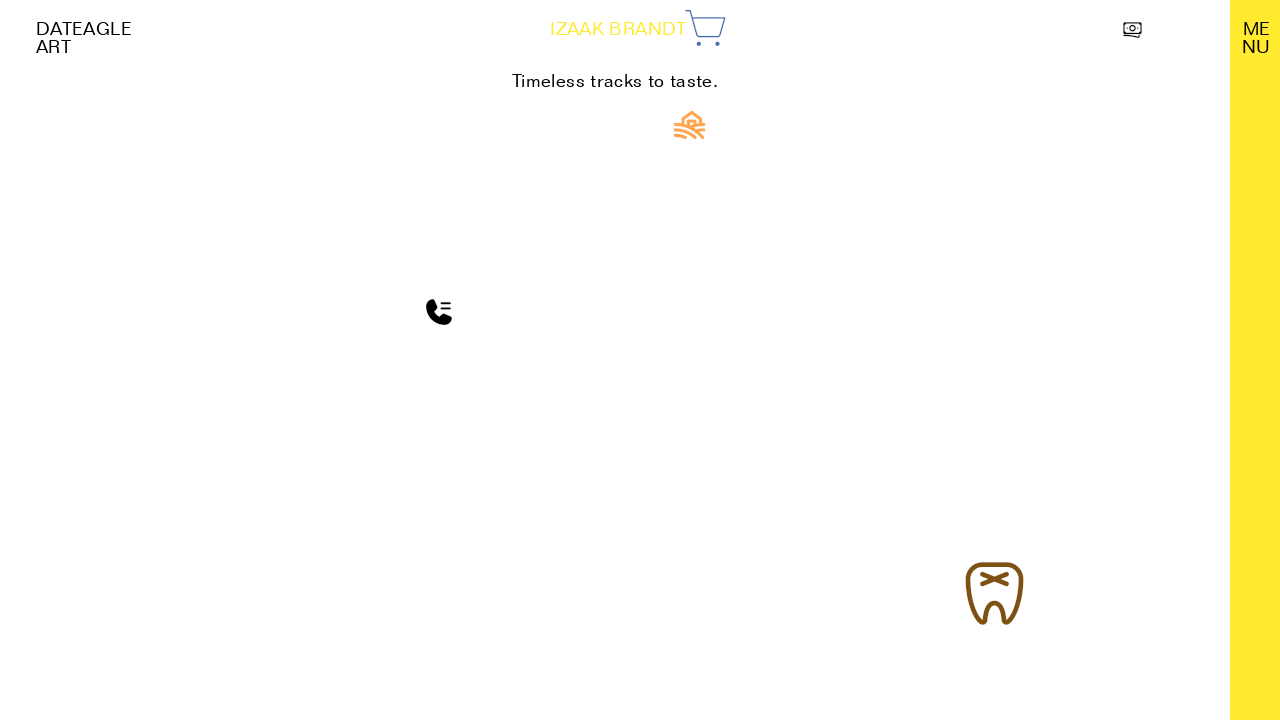 The image size is (1280, 720). Describe the element at coordinates (439, 311) in the screenshot. I see `view contact list or phone directory` at that location.